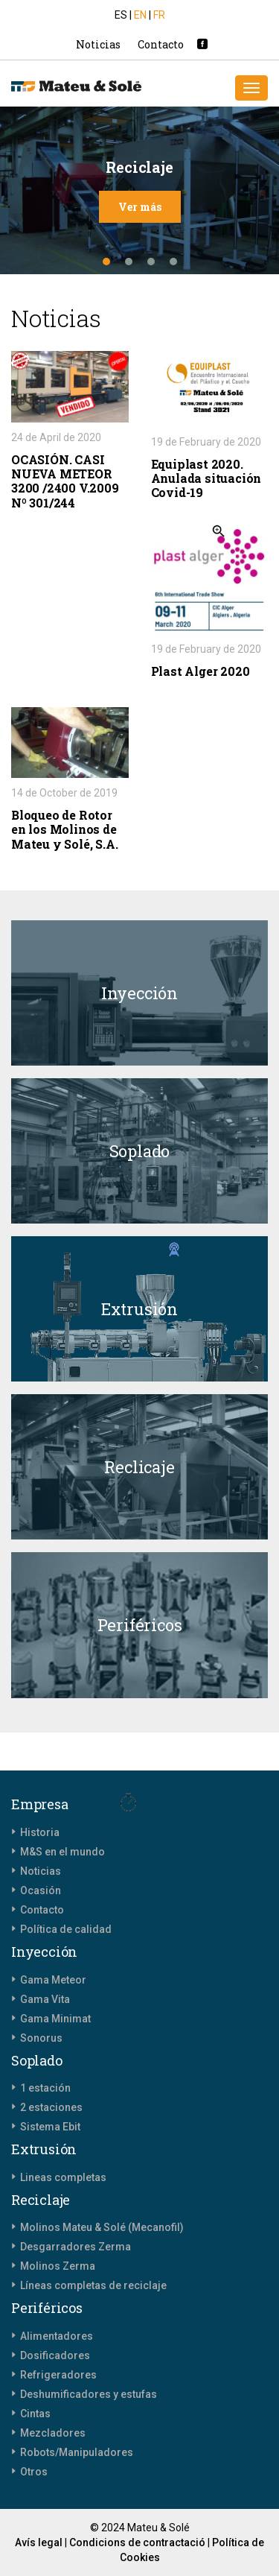 The image size is (279, 2576). What do you see at coordinates (219, 531) in the screenshot?
I see `zoom in on content or image` at bounding box center [219, 531].